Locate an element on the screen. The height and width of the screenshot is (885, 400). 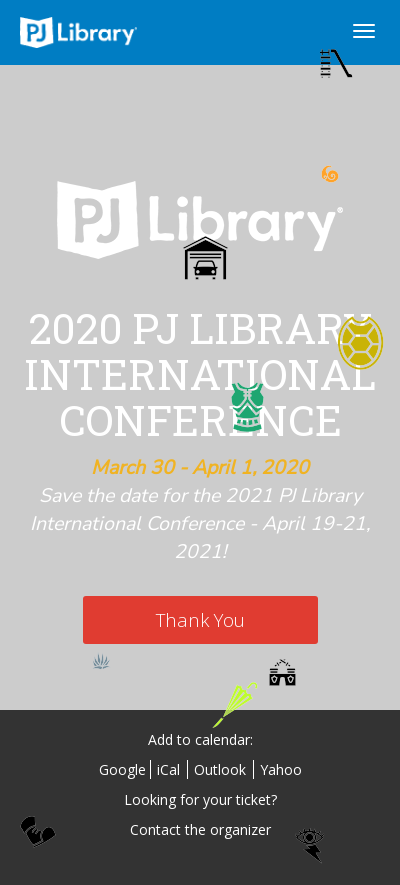
indicates a powerful visual effect or shocking revelation is located at coordinates (310, 846).